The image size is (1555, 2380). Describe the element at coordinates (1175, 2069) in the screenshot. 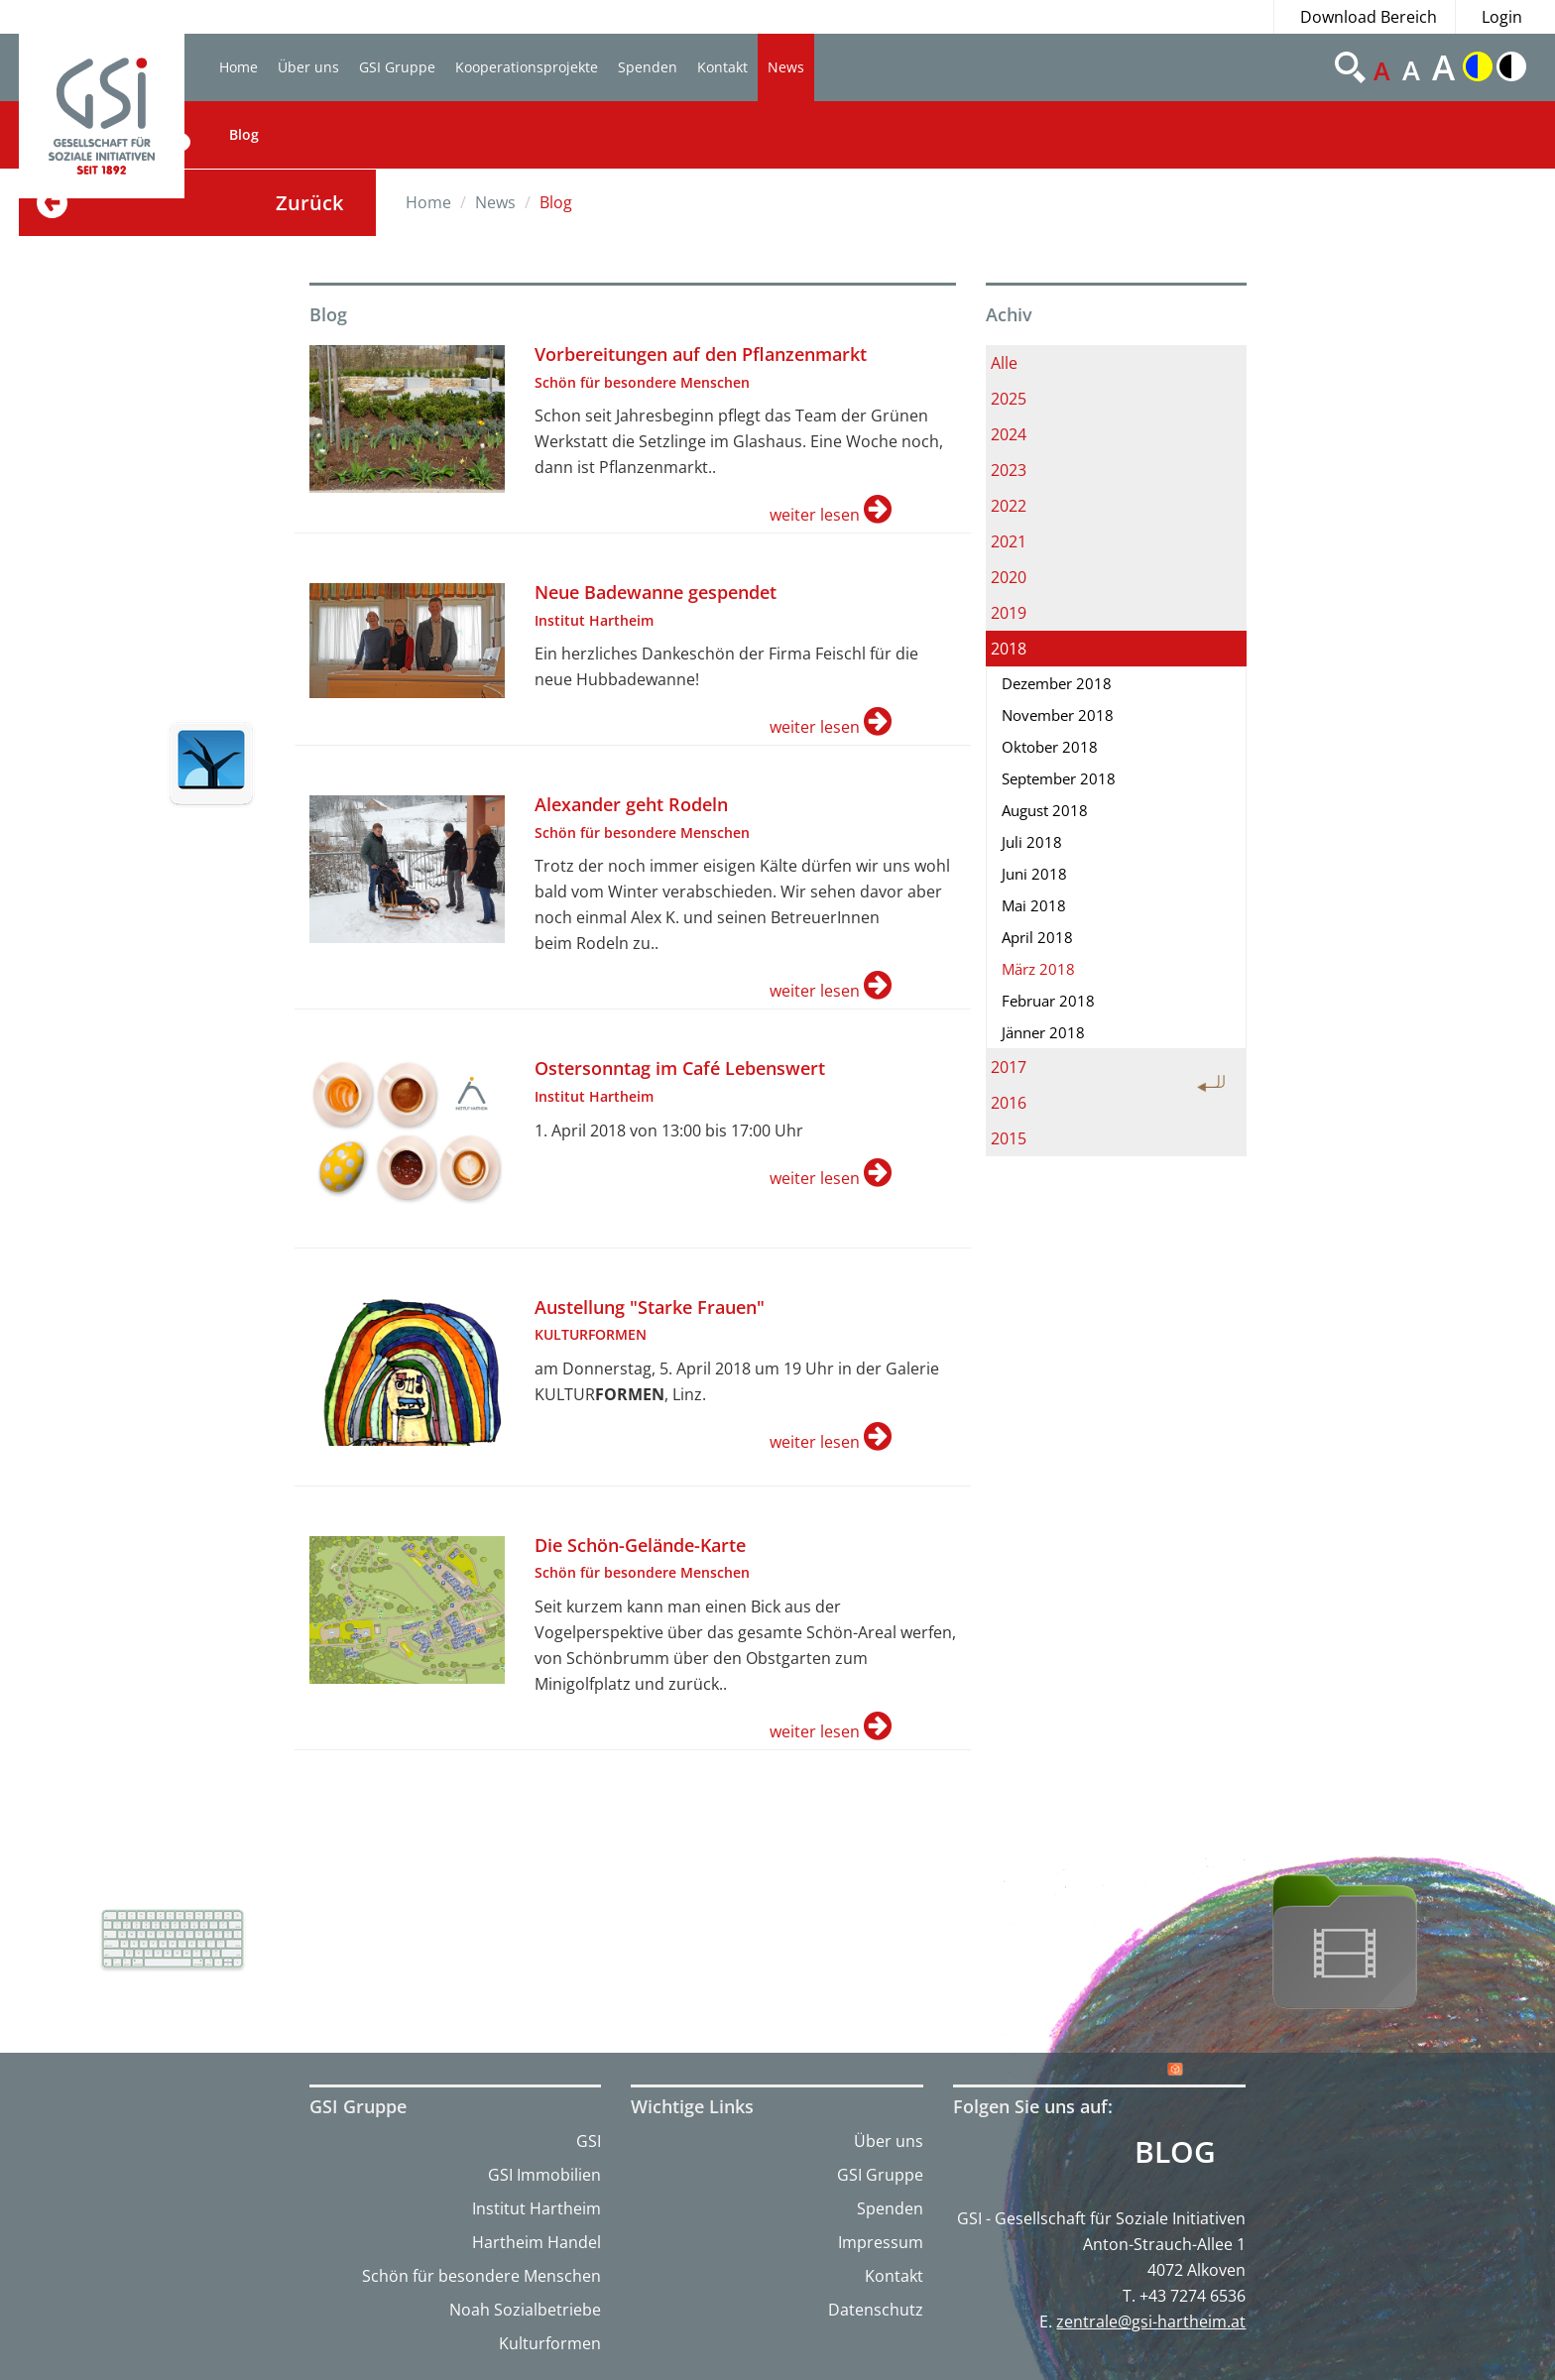

I see `open a Blender 3D project file` at that location.